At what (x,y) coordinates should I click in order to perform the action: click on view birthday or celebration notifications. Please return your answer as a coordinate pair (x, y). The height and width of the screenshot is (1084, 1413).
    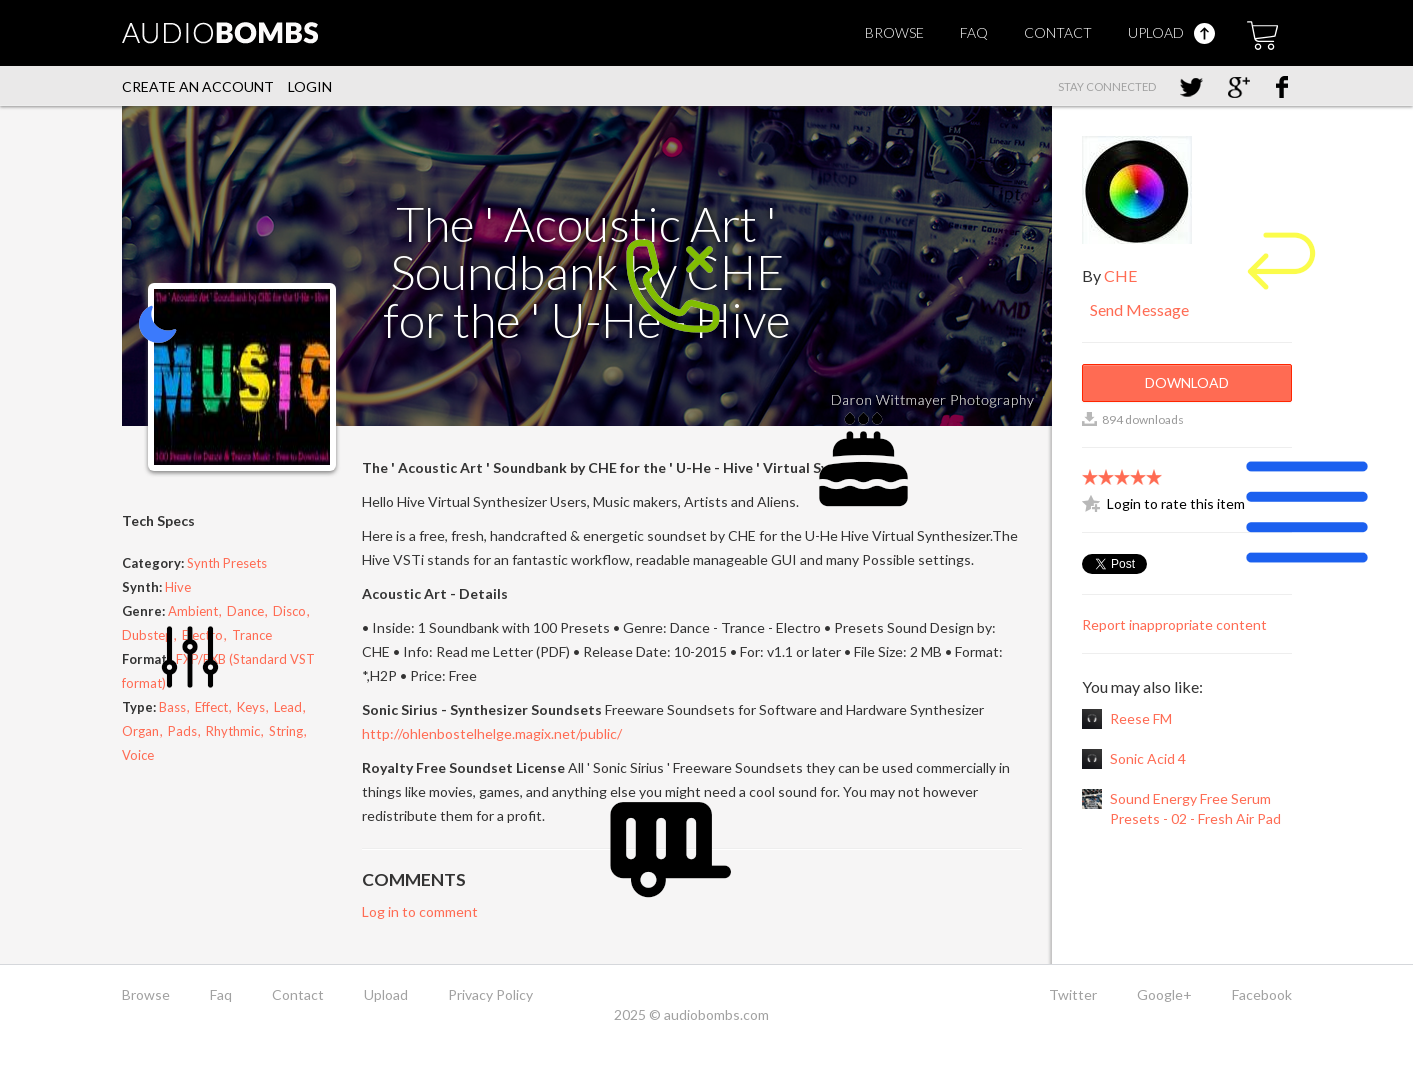
    Looking at the image, I should click on (863, 458).